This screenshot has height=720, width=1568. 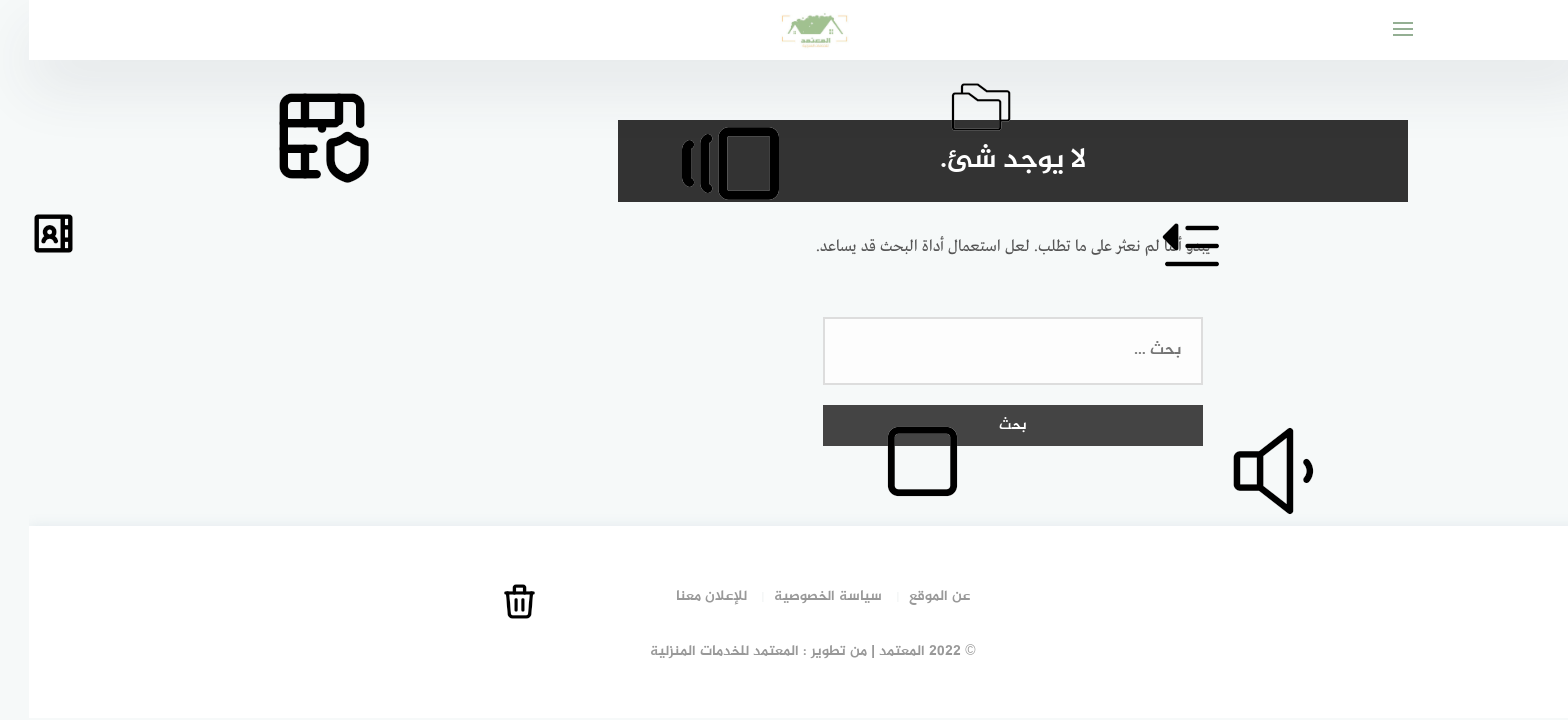 I want to click on view version history, so click(x=730, y=163).